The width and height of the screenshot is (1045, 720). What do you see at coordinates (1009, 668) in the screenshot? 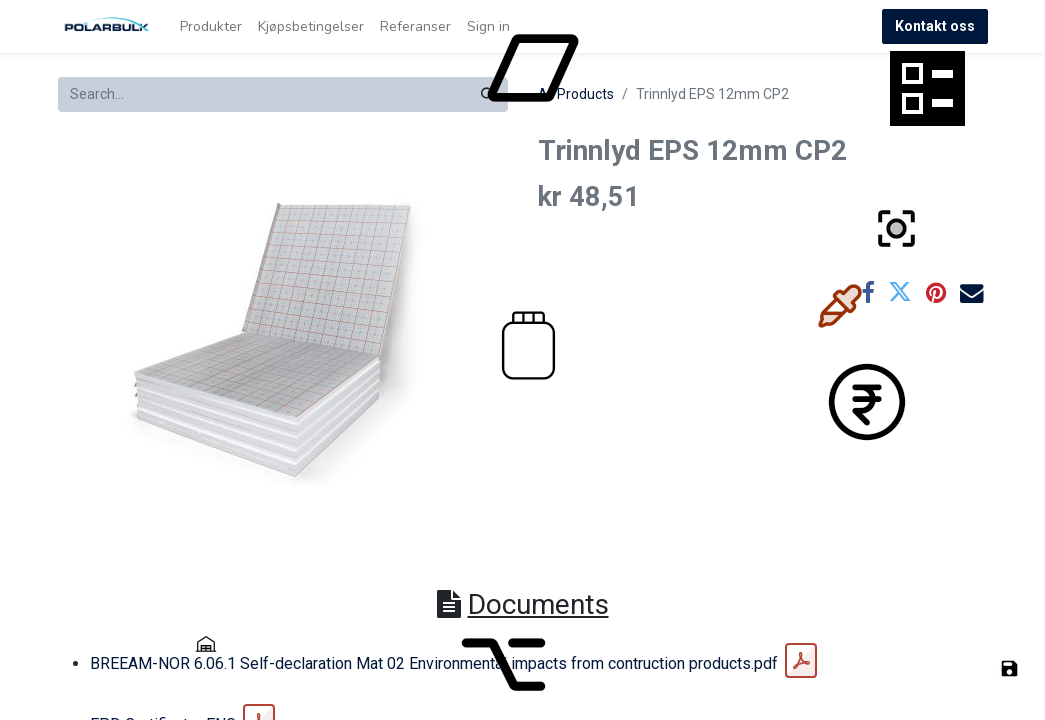
I see `save current file or document` at bounding box center [1009, 668].